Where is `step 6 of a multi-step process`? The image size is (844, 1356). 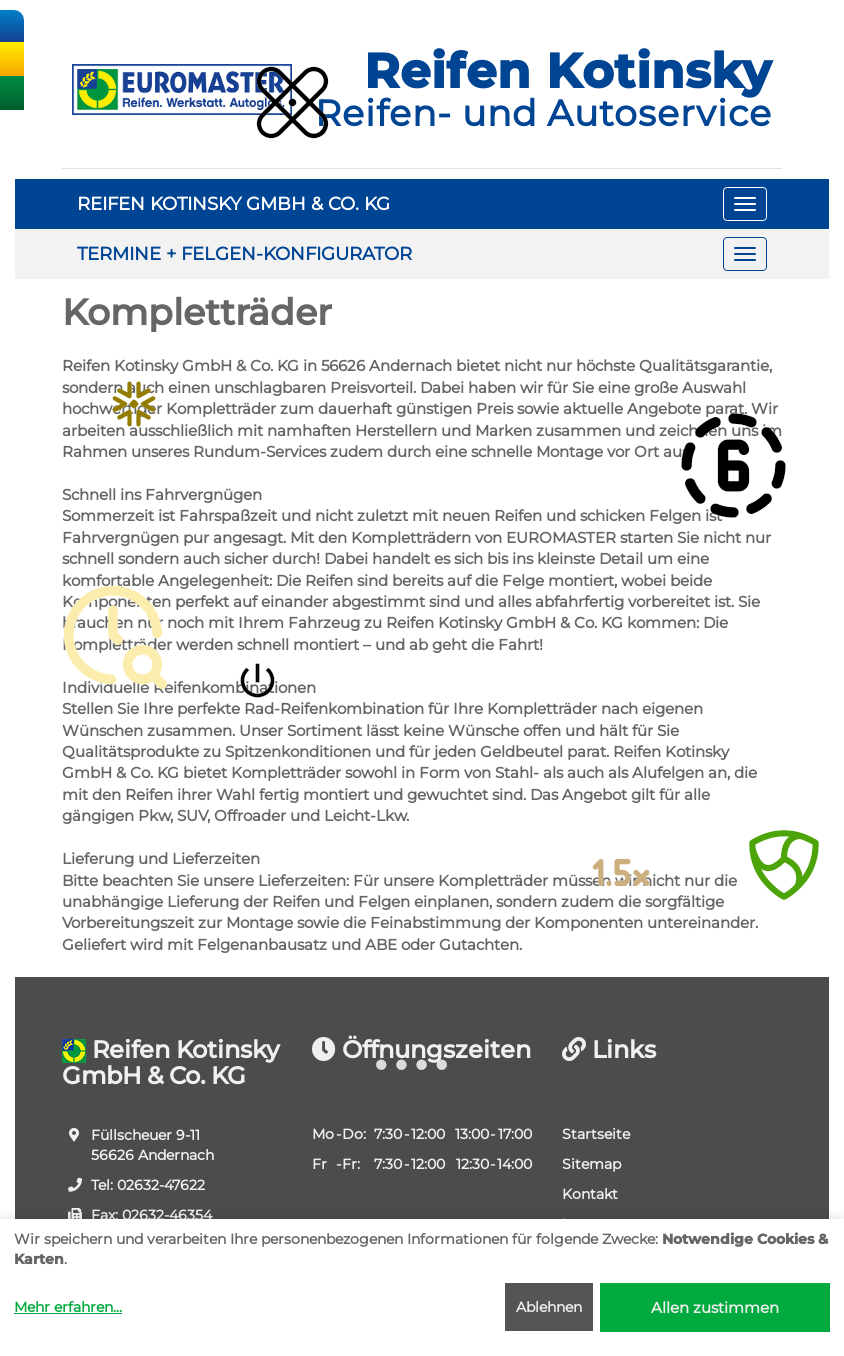
step 6 of a multi-step process is located at coordinates (733, 465).